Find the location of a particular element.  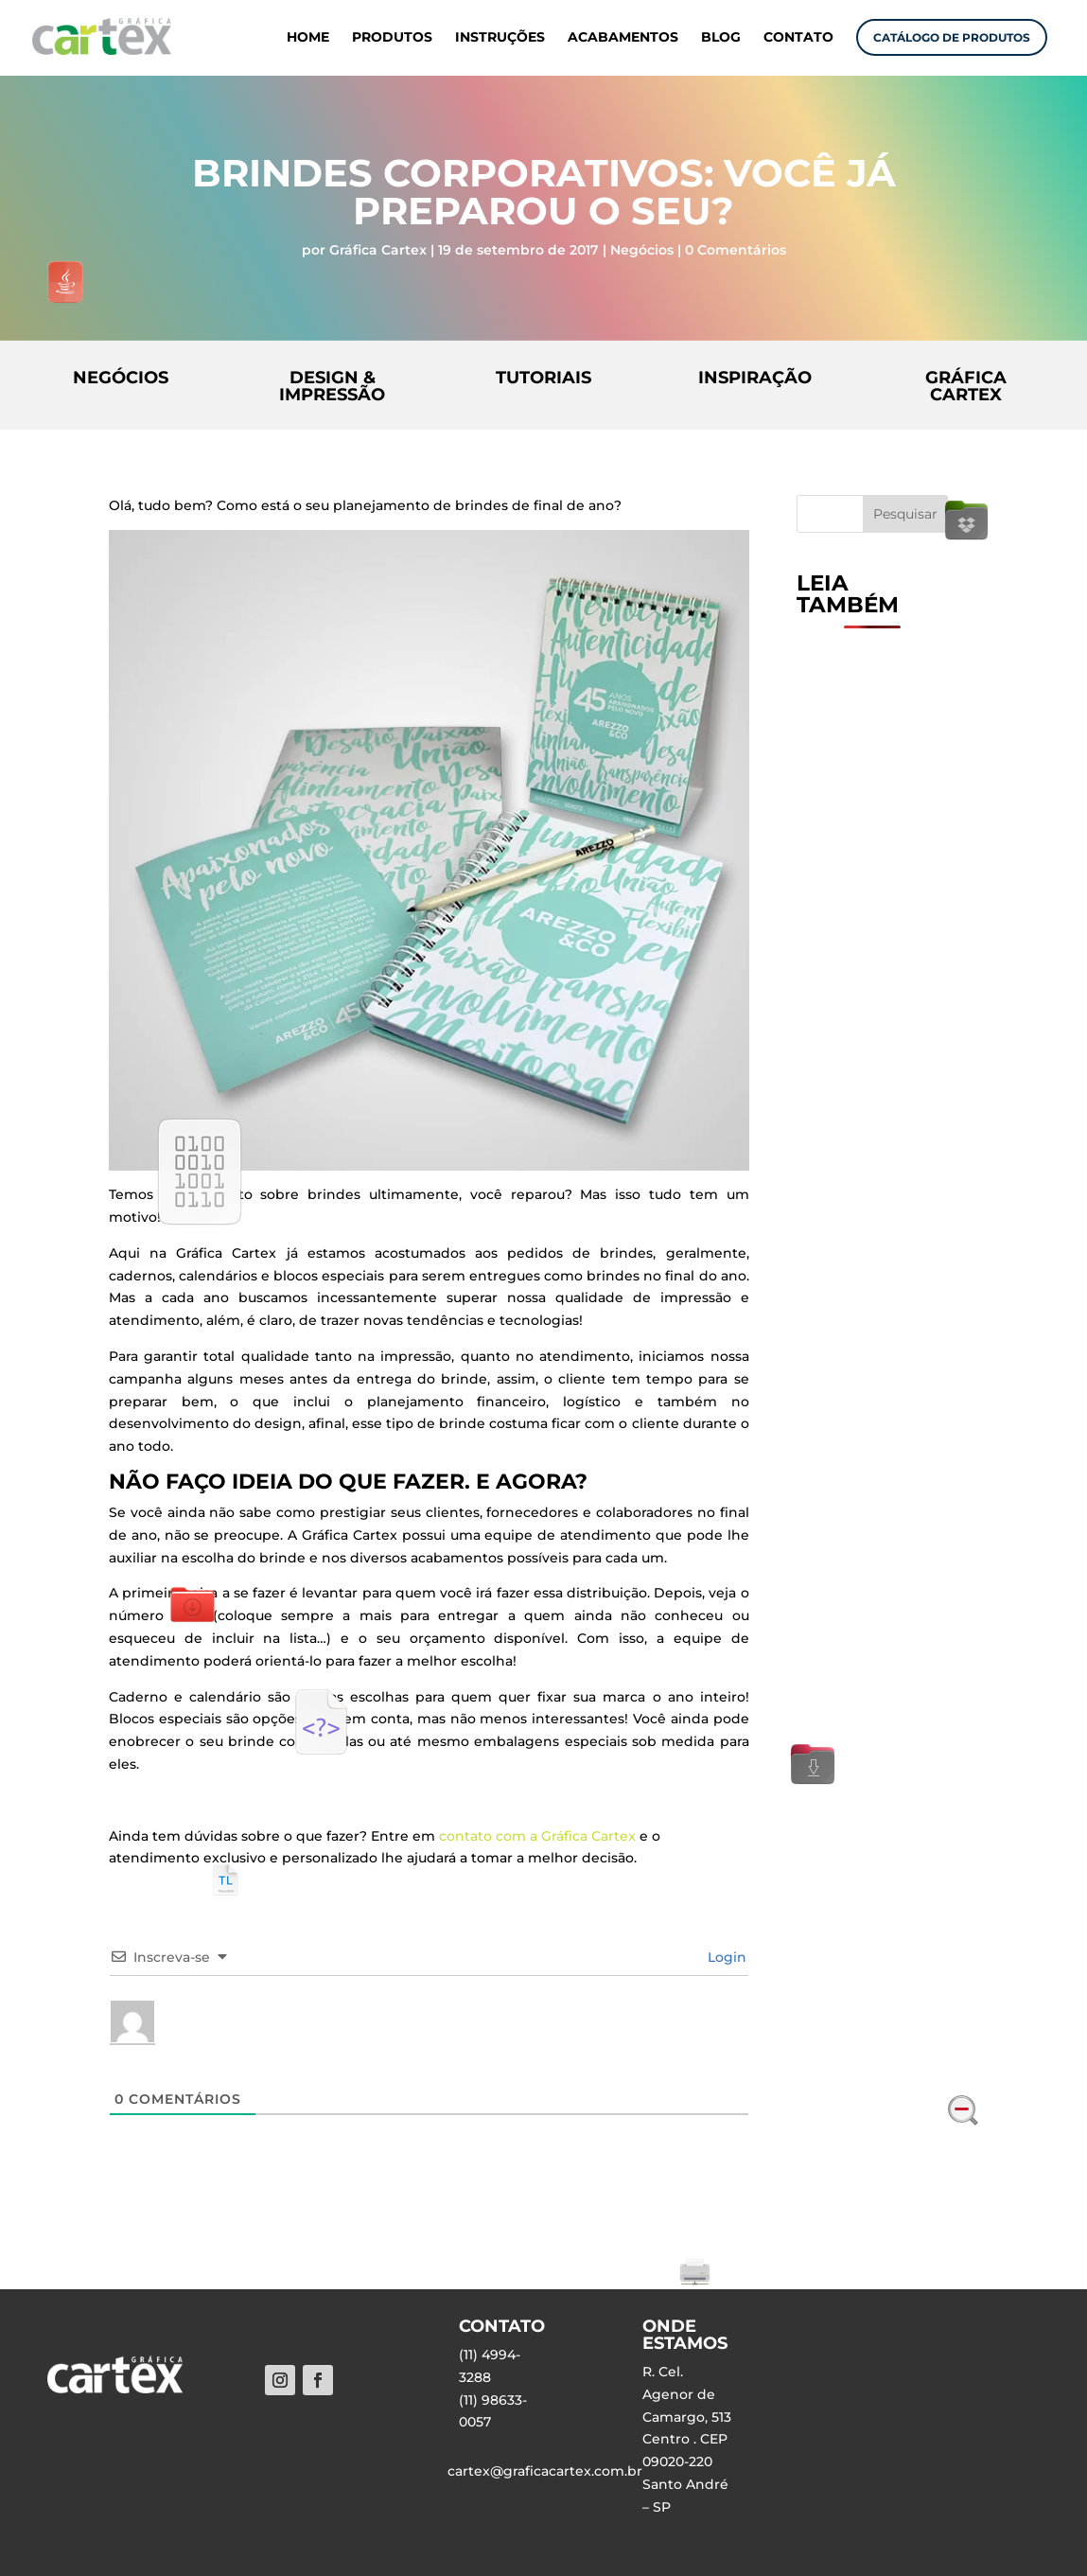

zoom out of the current view is located at coordinates (963, 2110).